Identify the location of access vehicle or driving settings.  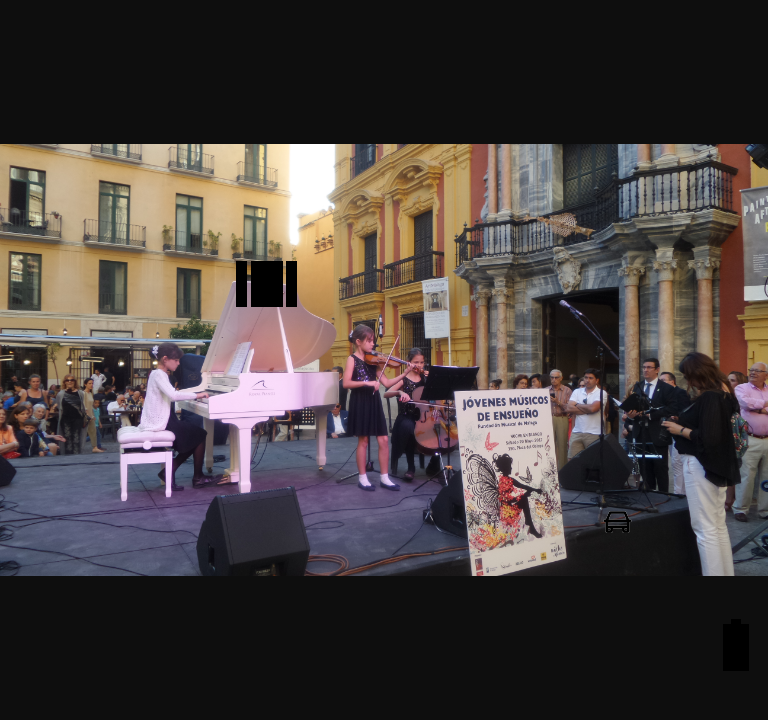
(617, 522).